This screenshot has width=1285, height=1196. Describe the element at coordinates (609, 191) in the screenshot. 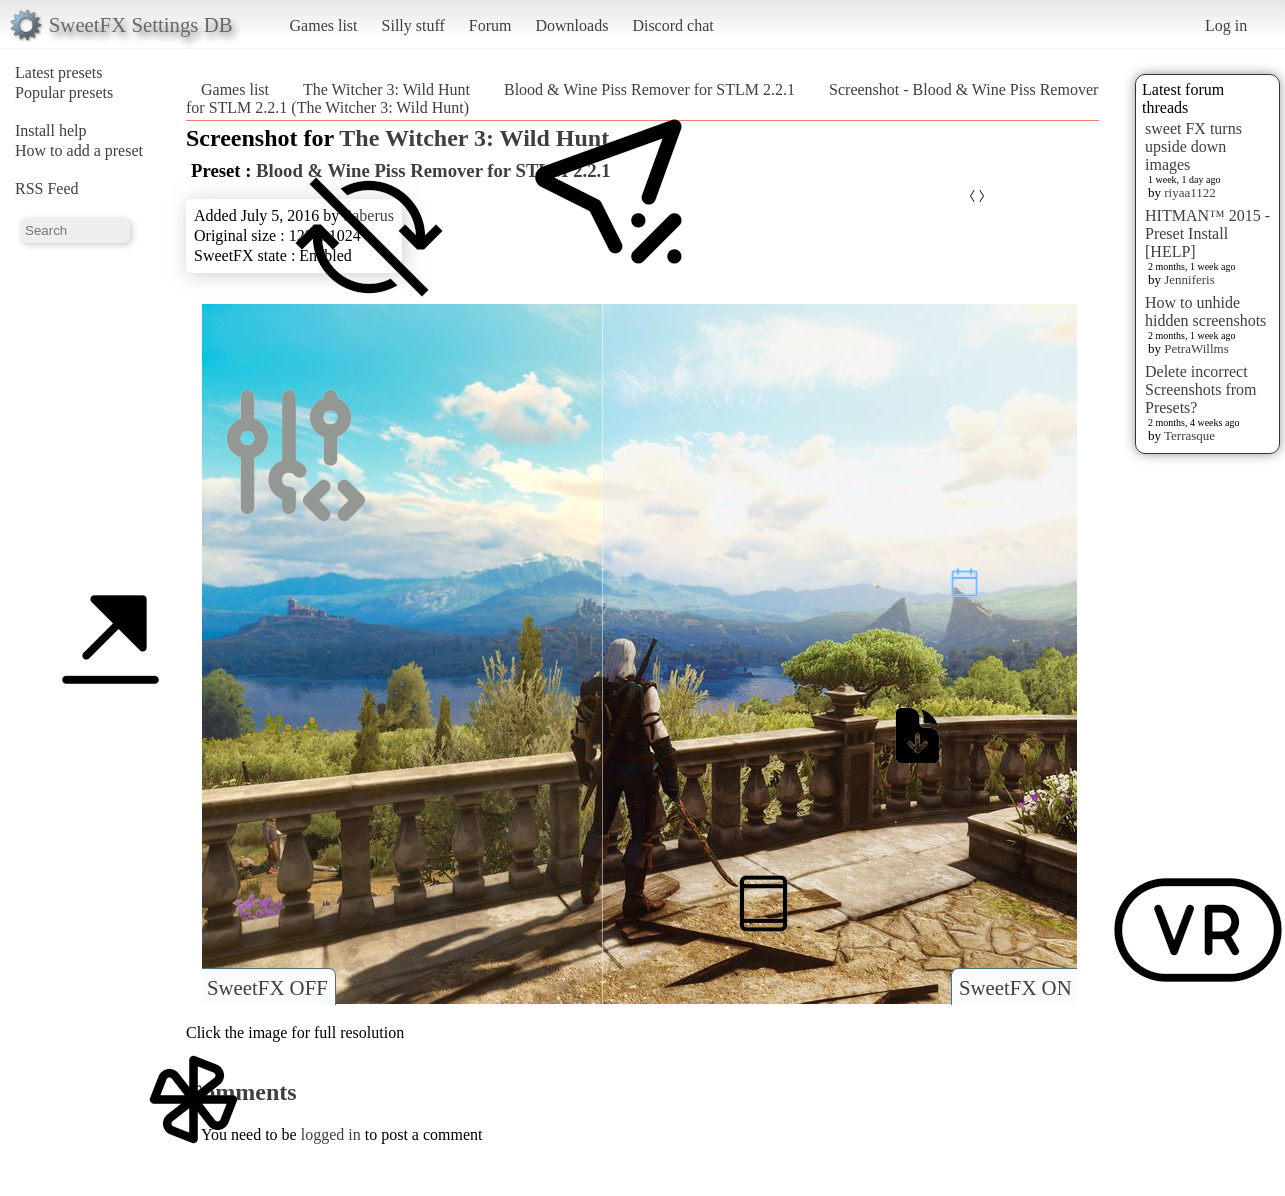

I see `find nearby deals and discounts` at that location.